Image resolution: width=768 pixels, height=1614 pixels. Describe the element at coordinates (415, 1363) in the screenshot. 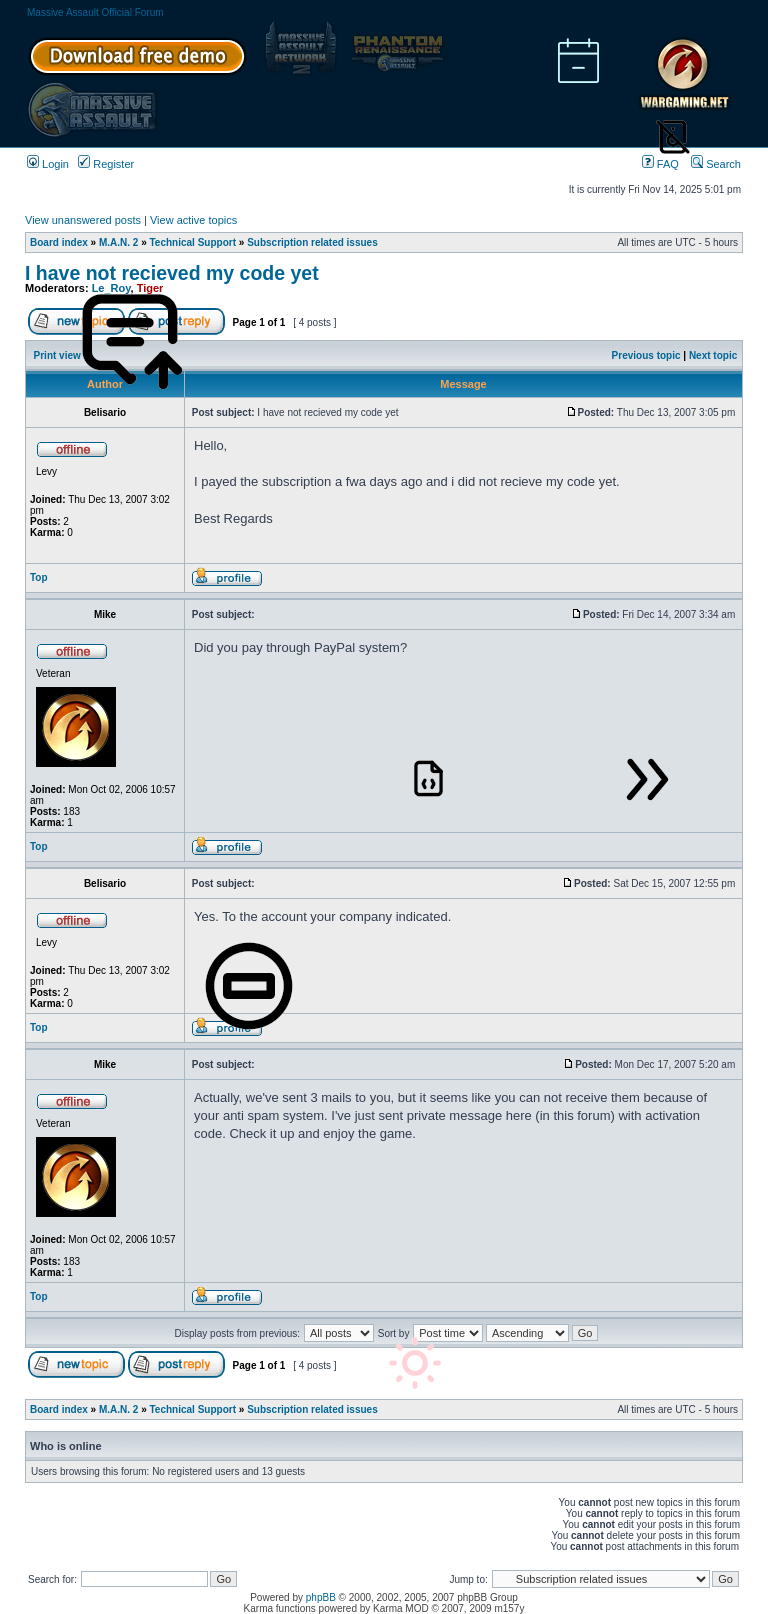

I see `switch to light mode` at that location.